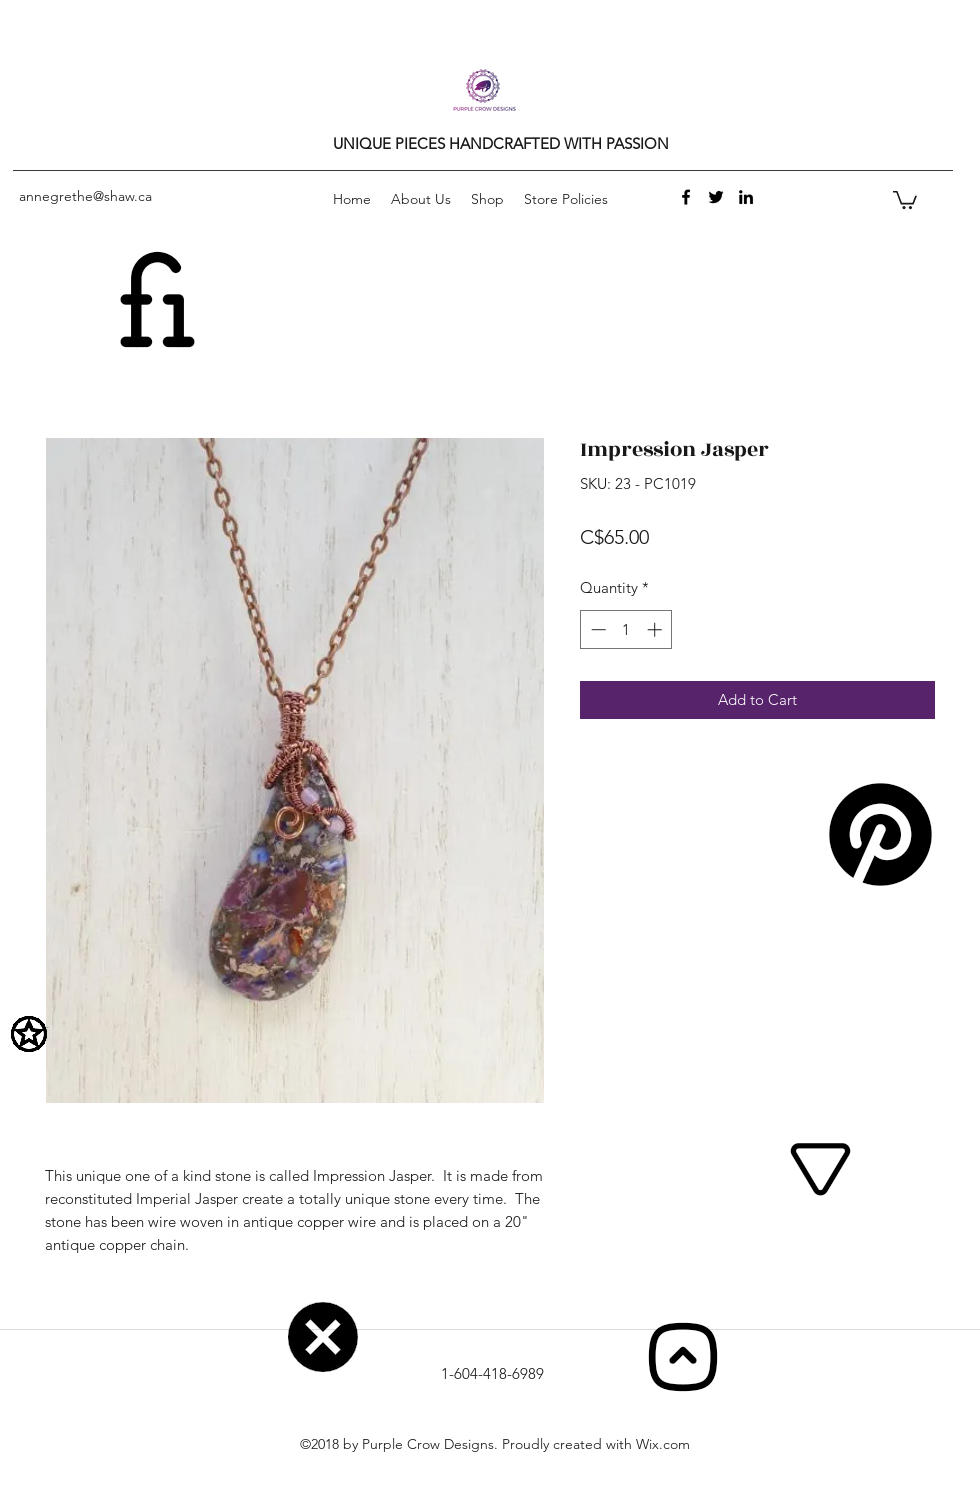 The width and height of the screenshot is (980, 1489). What do you see at coordinates (683, 1357) in the screenshot?
I see `expand content or show more options` at bounding box center [683, 1357].